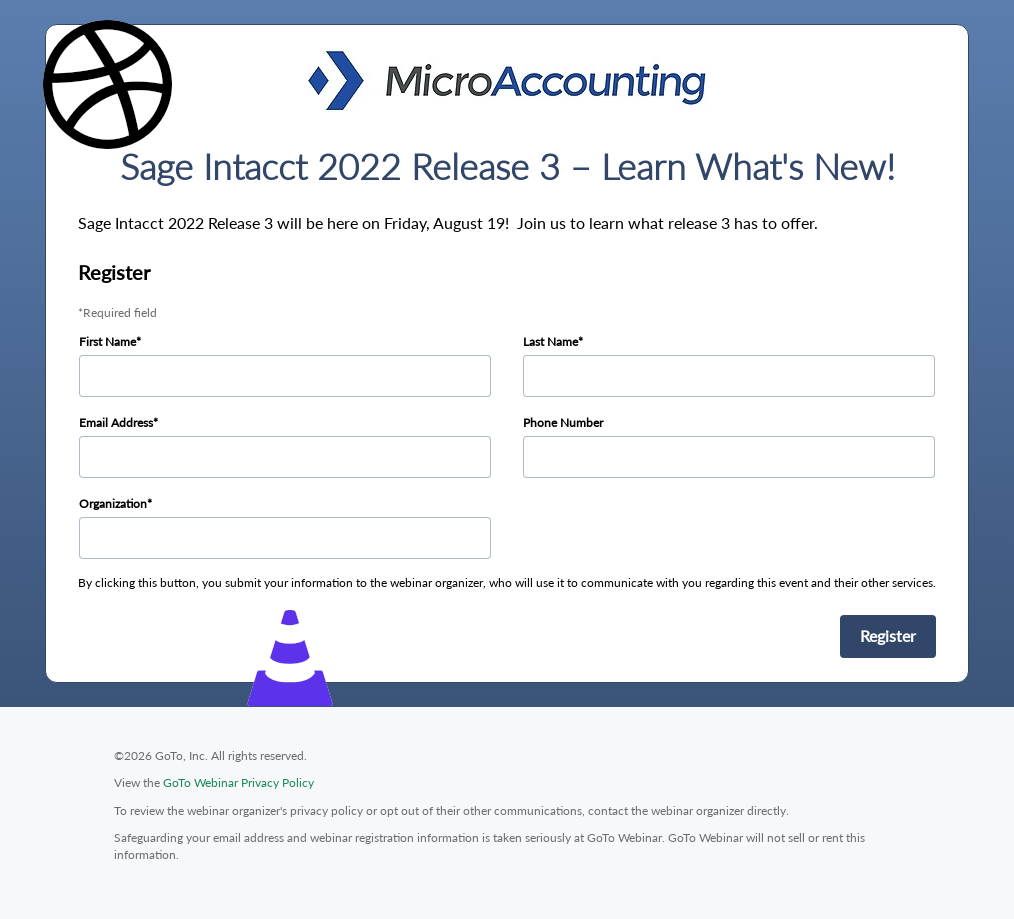 Image resolution: width=1014 pixels, height=919 pixels. What do you see at coordinates (290, 658) in the screenshot?
I see `open VLC media player` at bounding box center [290, 658].